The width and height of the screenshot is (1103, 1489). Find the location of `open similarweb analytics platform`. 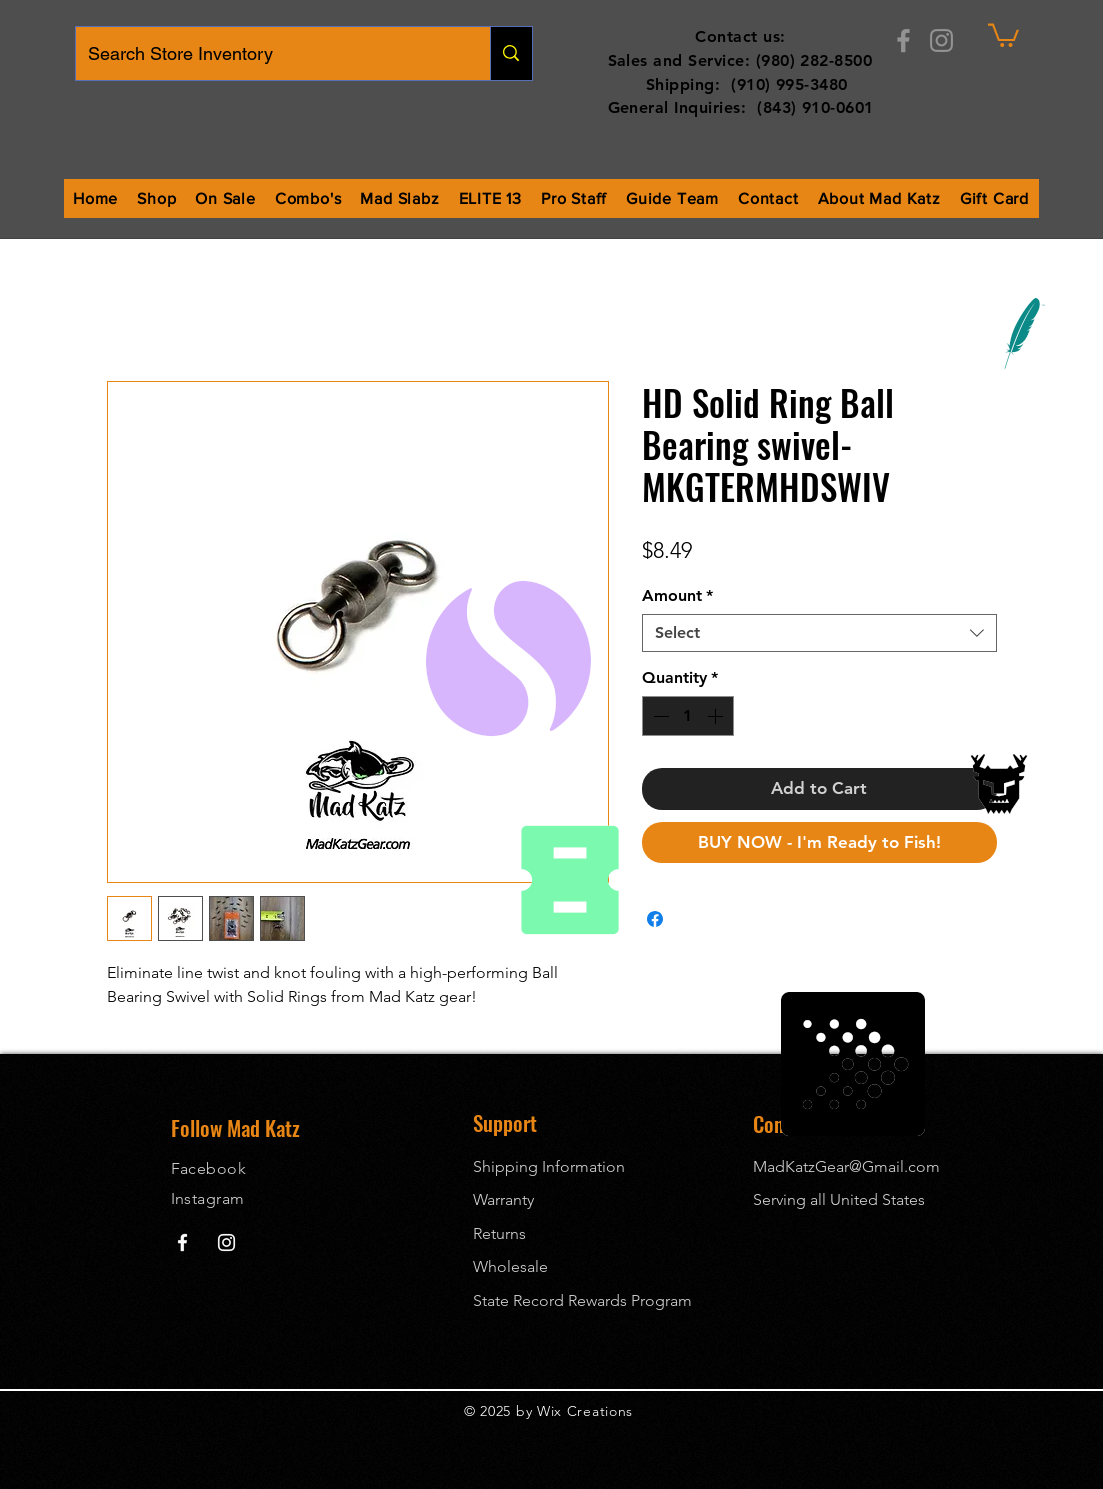

open similarweb analytics platform is located at coordinates (508, 658).